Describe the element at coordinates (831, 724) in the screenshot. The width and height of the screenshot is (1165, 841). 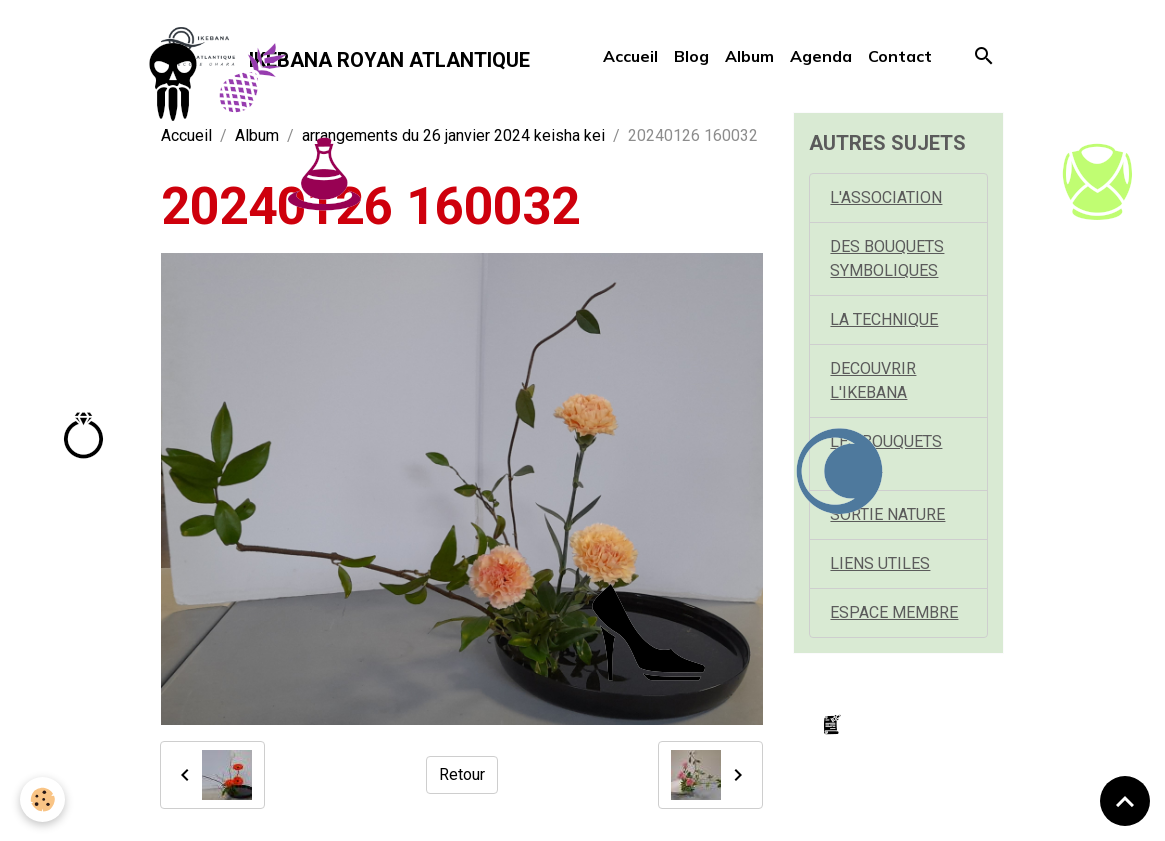
I see `pin or mark an important note` at that location.